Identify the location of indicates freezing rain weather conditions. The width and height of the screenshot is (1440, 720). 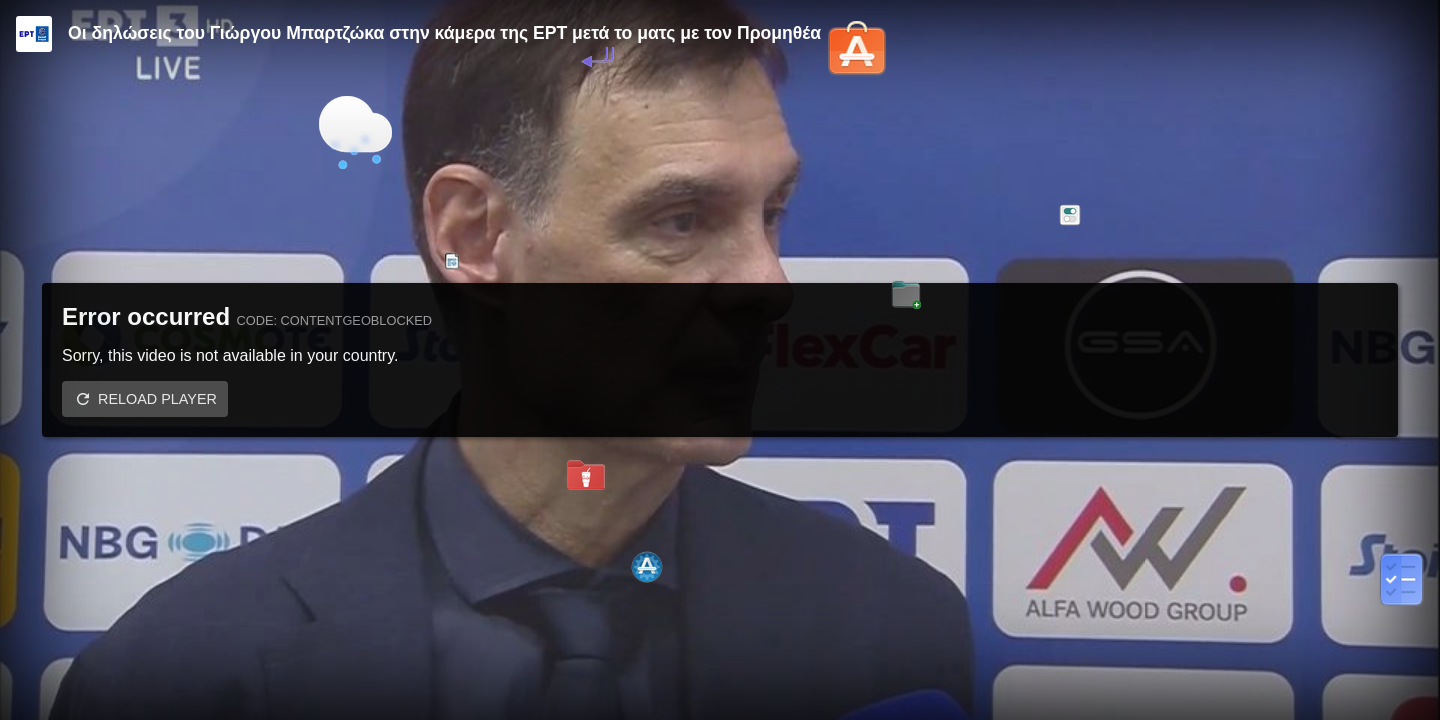
(355, 132).